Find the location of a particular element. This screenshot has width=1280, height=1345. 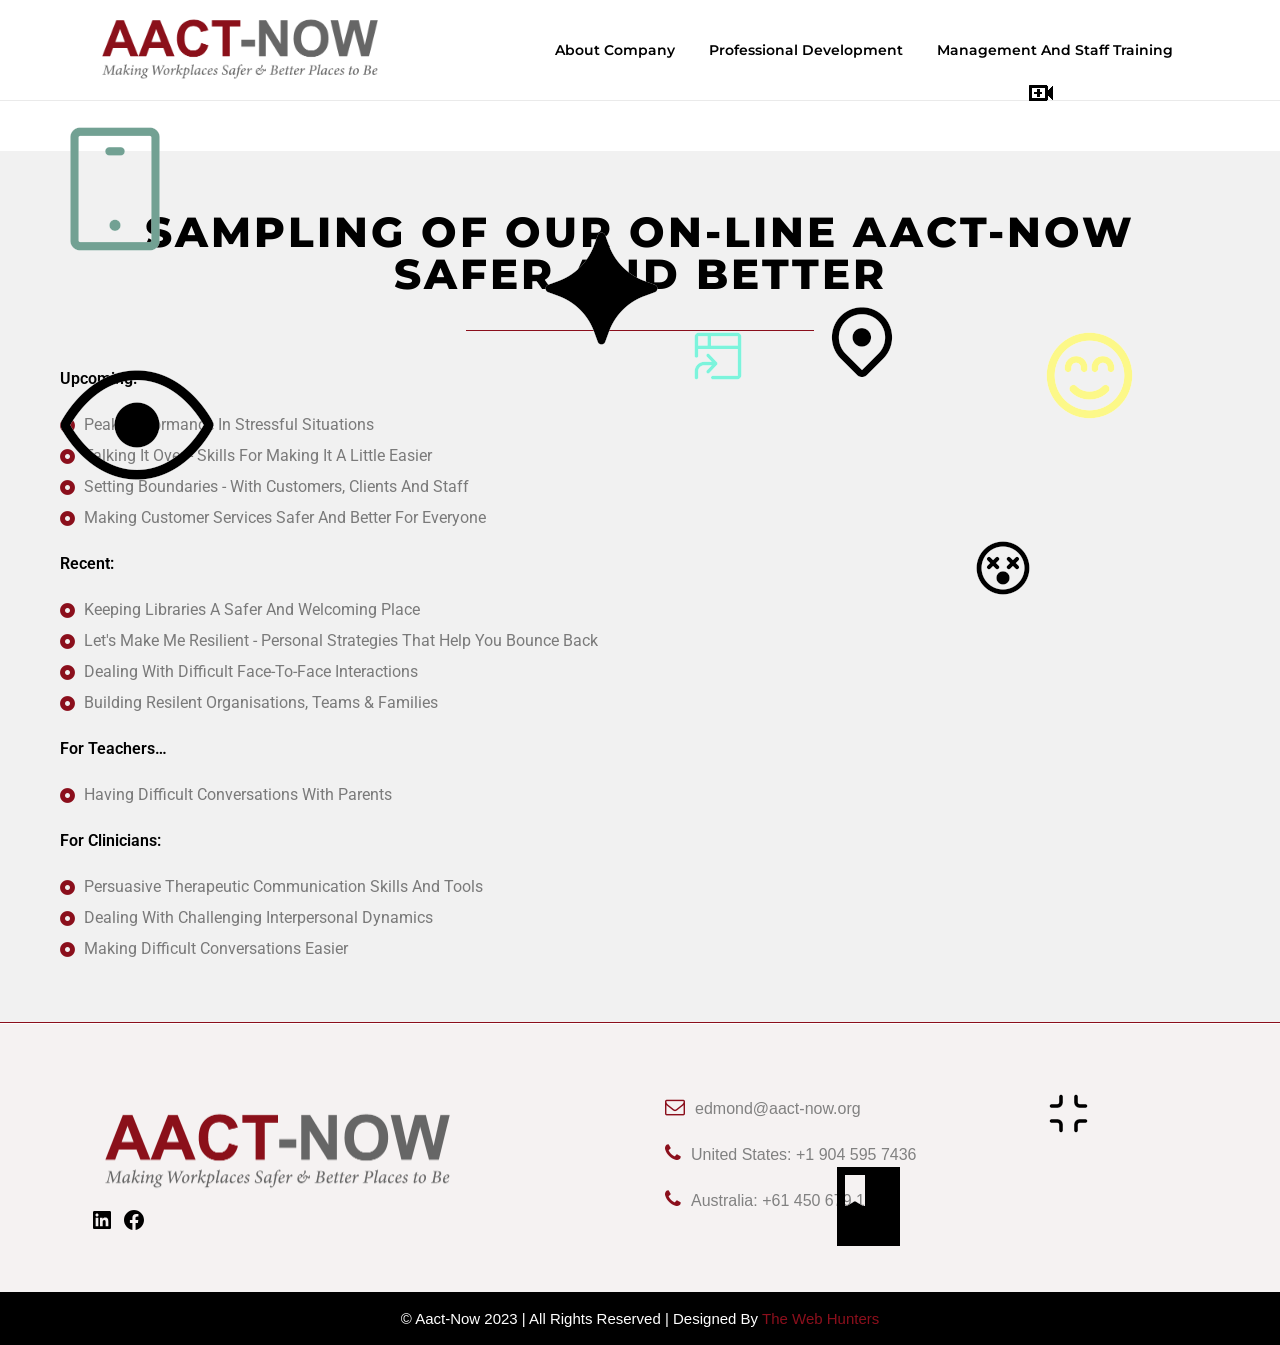

view or preview content is located at coordinates (137, 425).